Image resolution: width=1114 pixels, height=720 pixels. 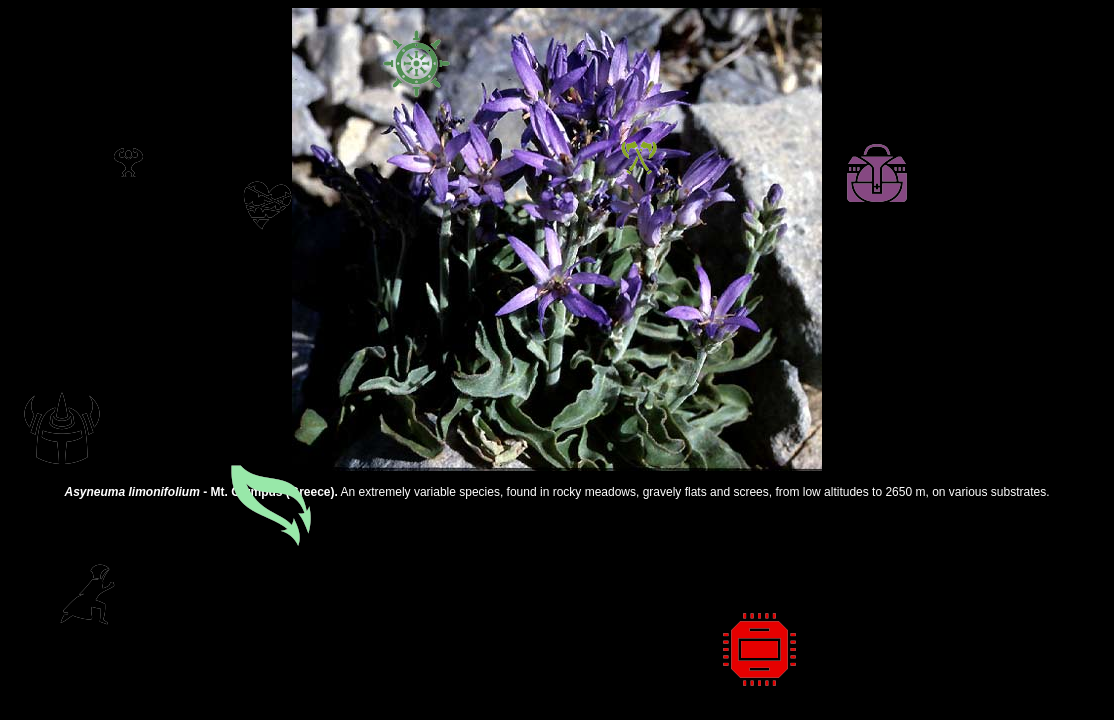 What do you see at coordinates (416, 63) in the screenshot?
I see `navigate to sailing or nautical settings` at bounding box center [416, 63].